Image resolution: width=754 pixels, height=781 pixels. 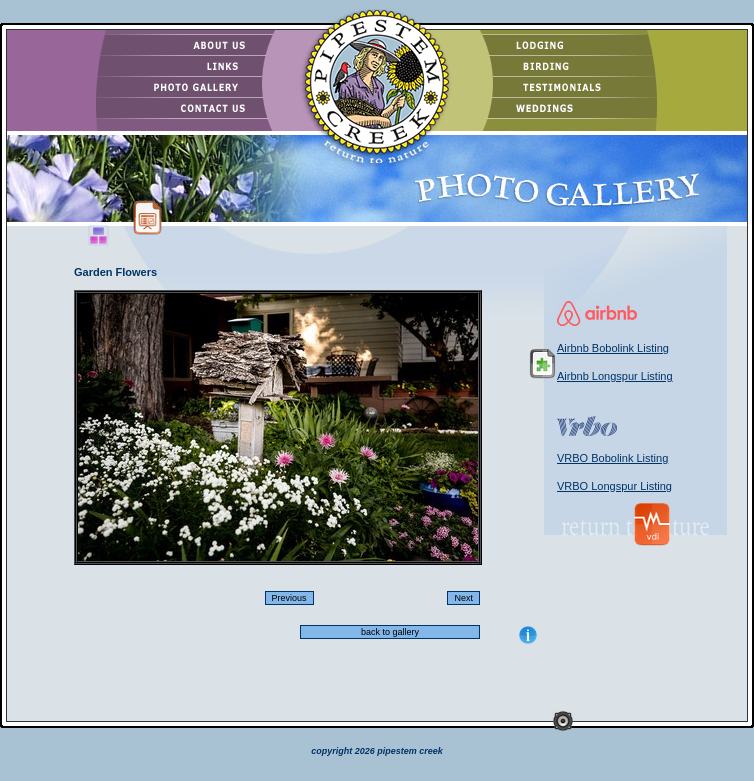 What do you see at coordinates (542, 363) in the screenshot?
I see `an openoffice extension or add-on file` at bounding box center [542, 363].